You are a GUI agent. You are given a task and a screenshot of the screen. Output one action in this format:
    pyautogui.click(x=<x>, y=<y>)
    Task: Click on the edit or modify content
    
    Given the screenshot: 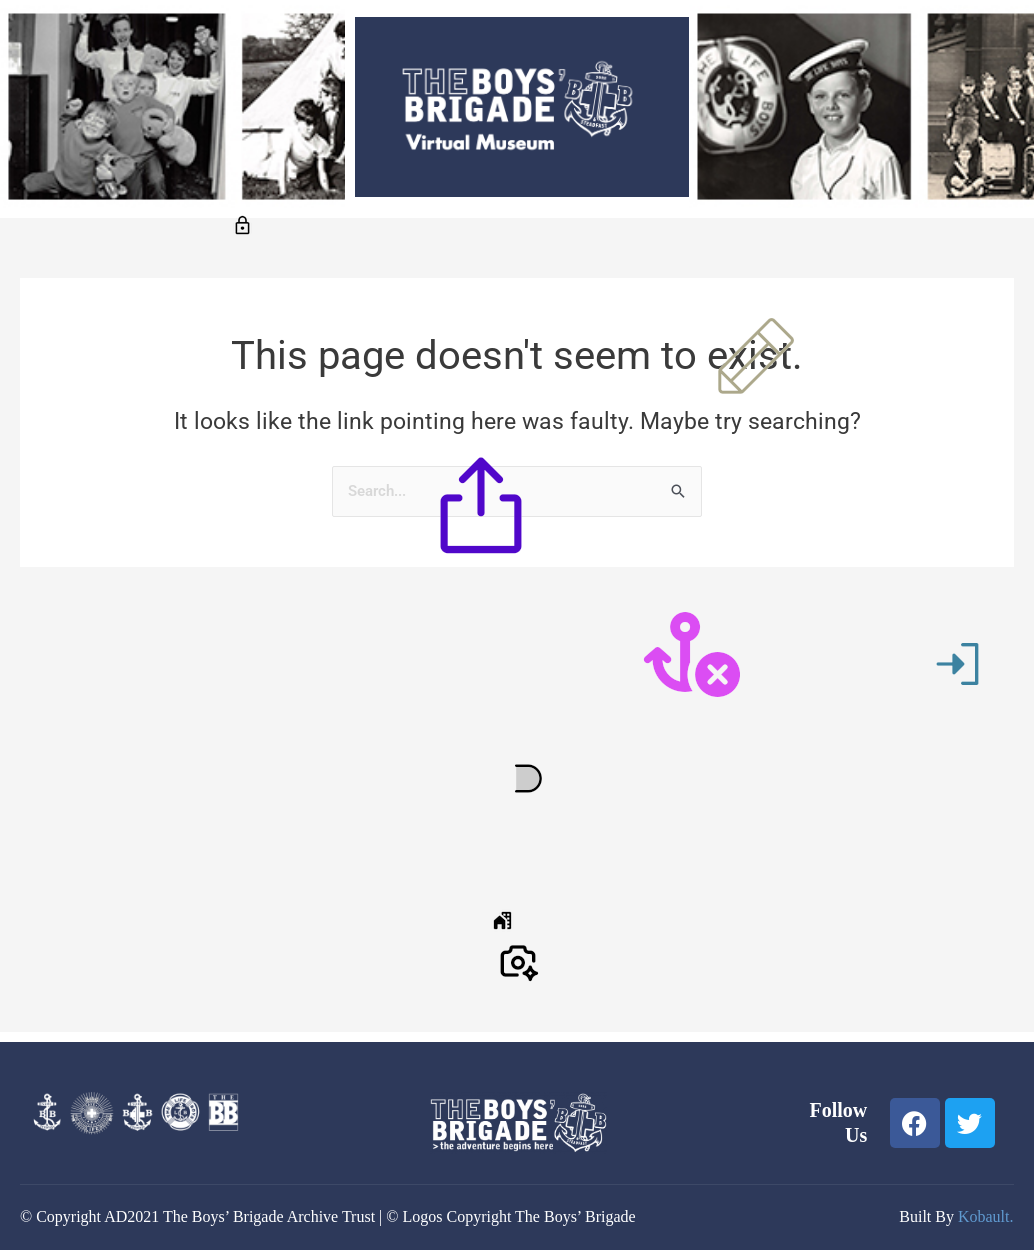 What is the action you would take?
    pyautogui.click(x=754, y=357)
    